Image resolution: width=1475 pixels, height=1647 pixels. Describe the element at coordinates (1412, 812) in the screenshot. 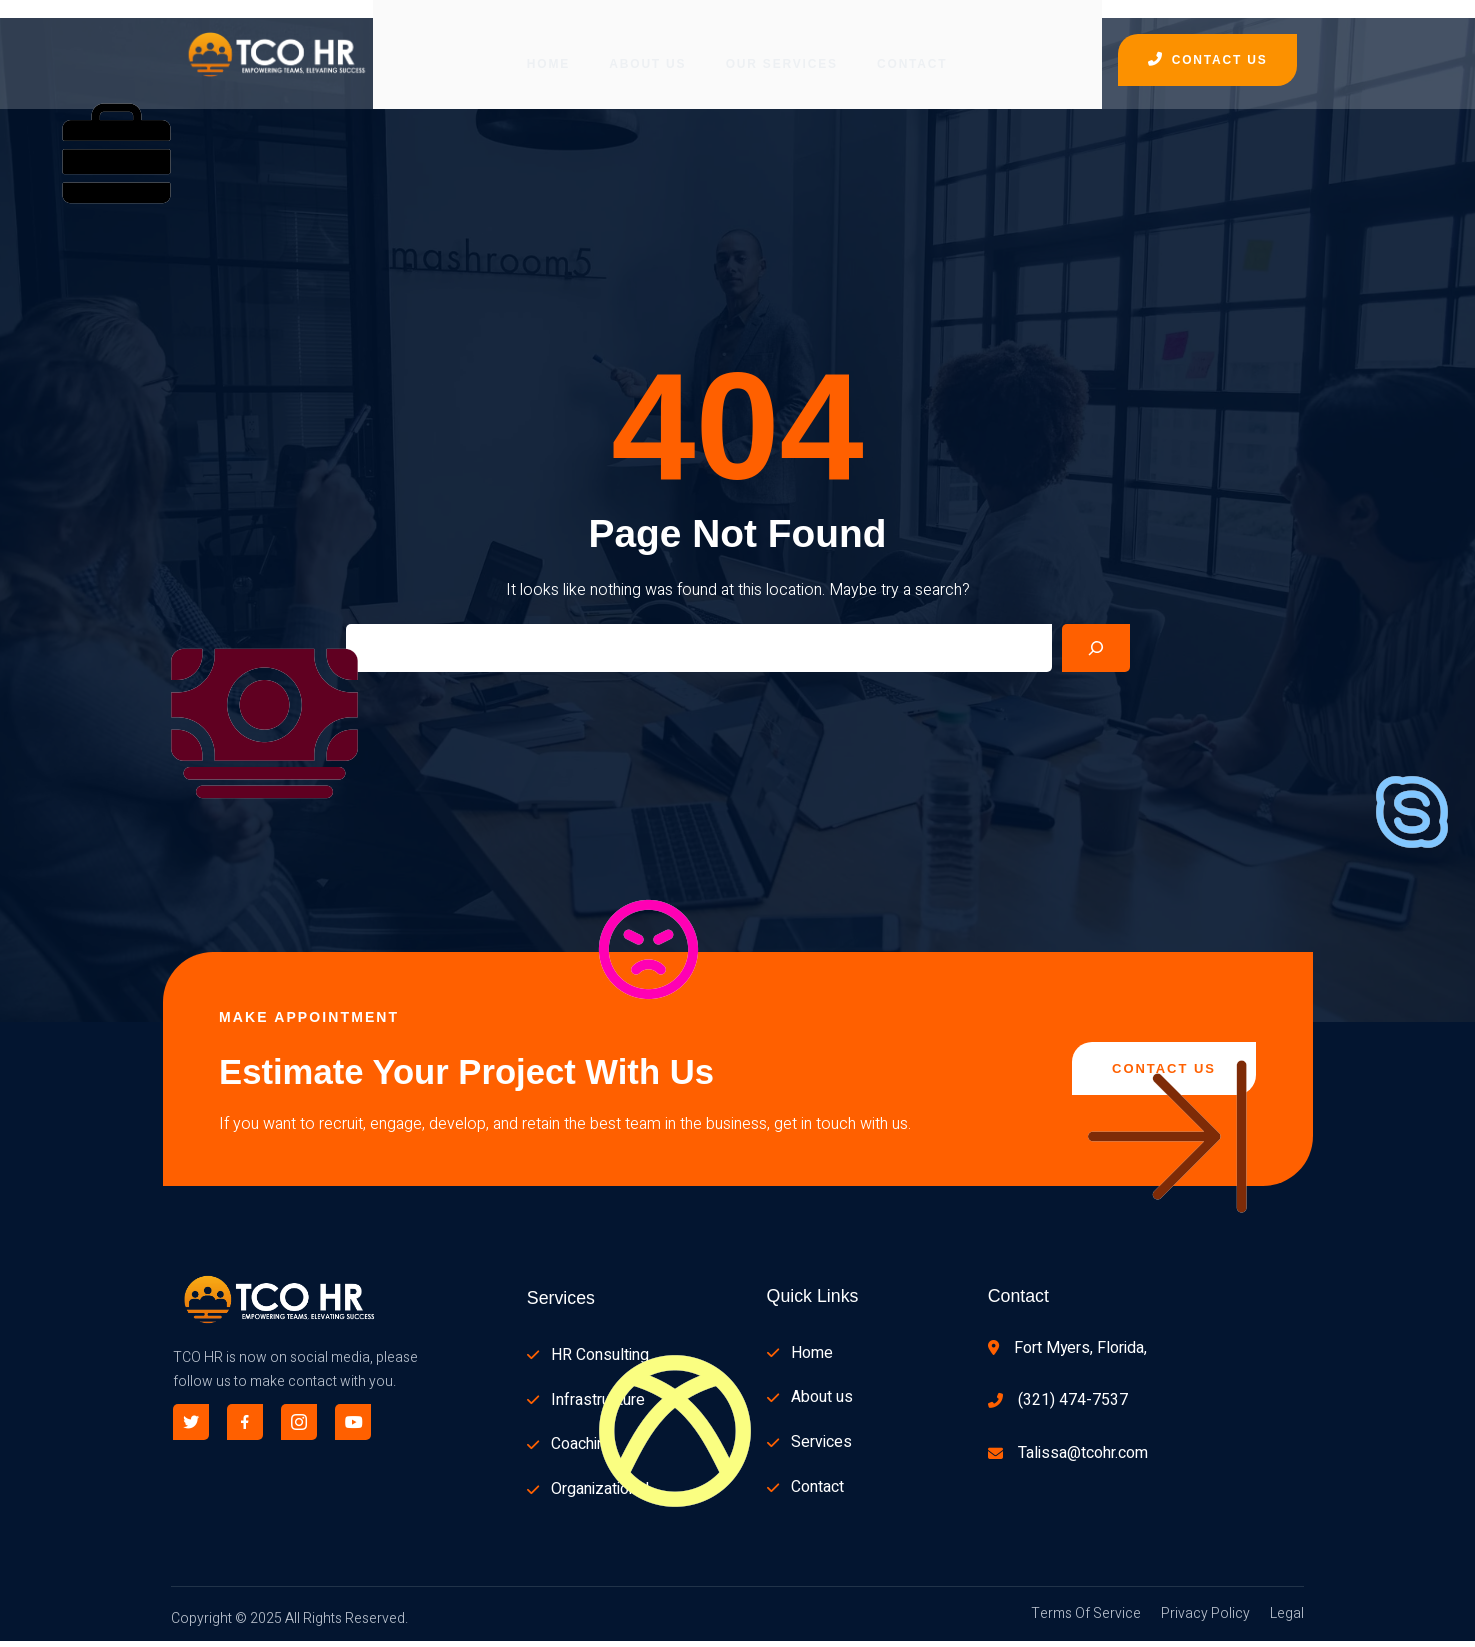

I see `open Skype app` at that location.